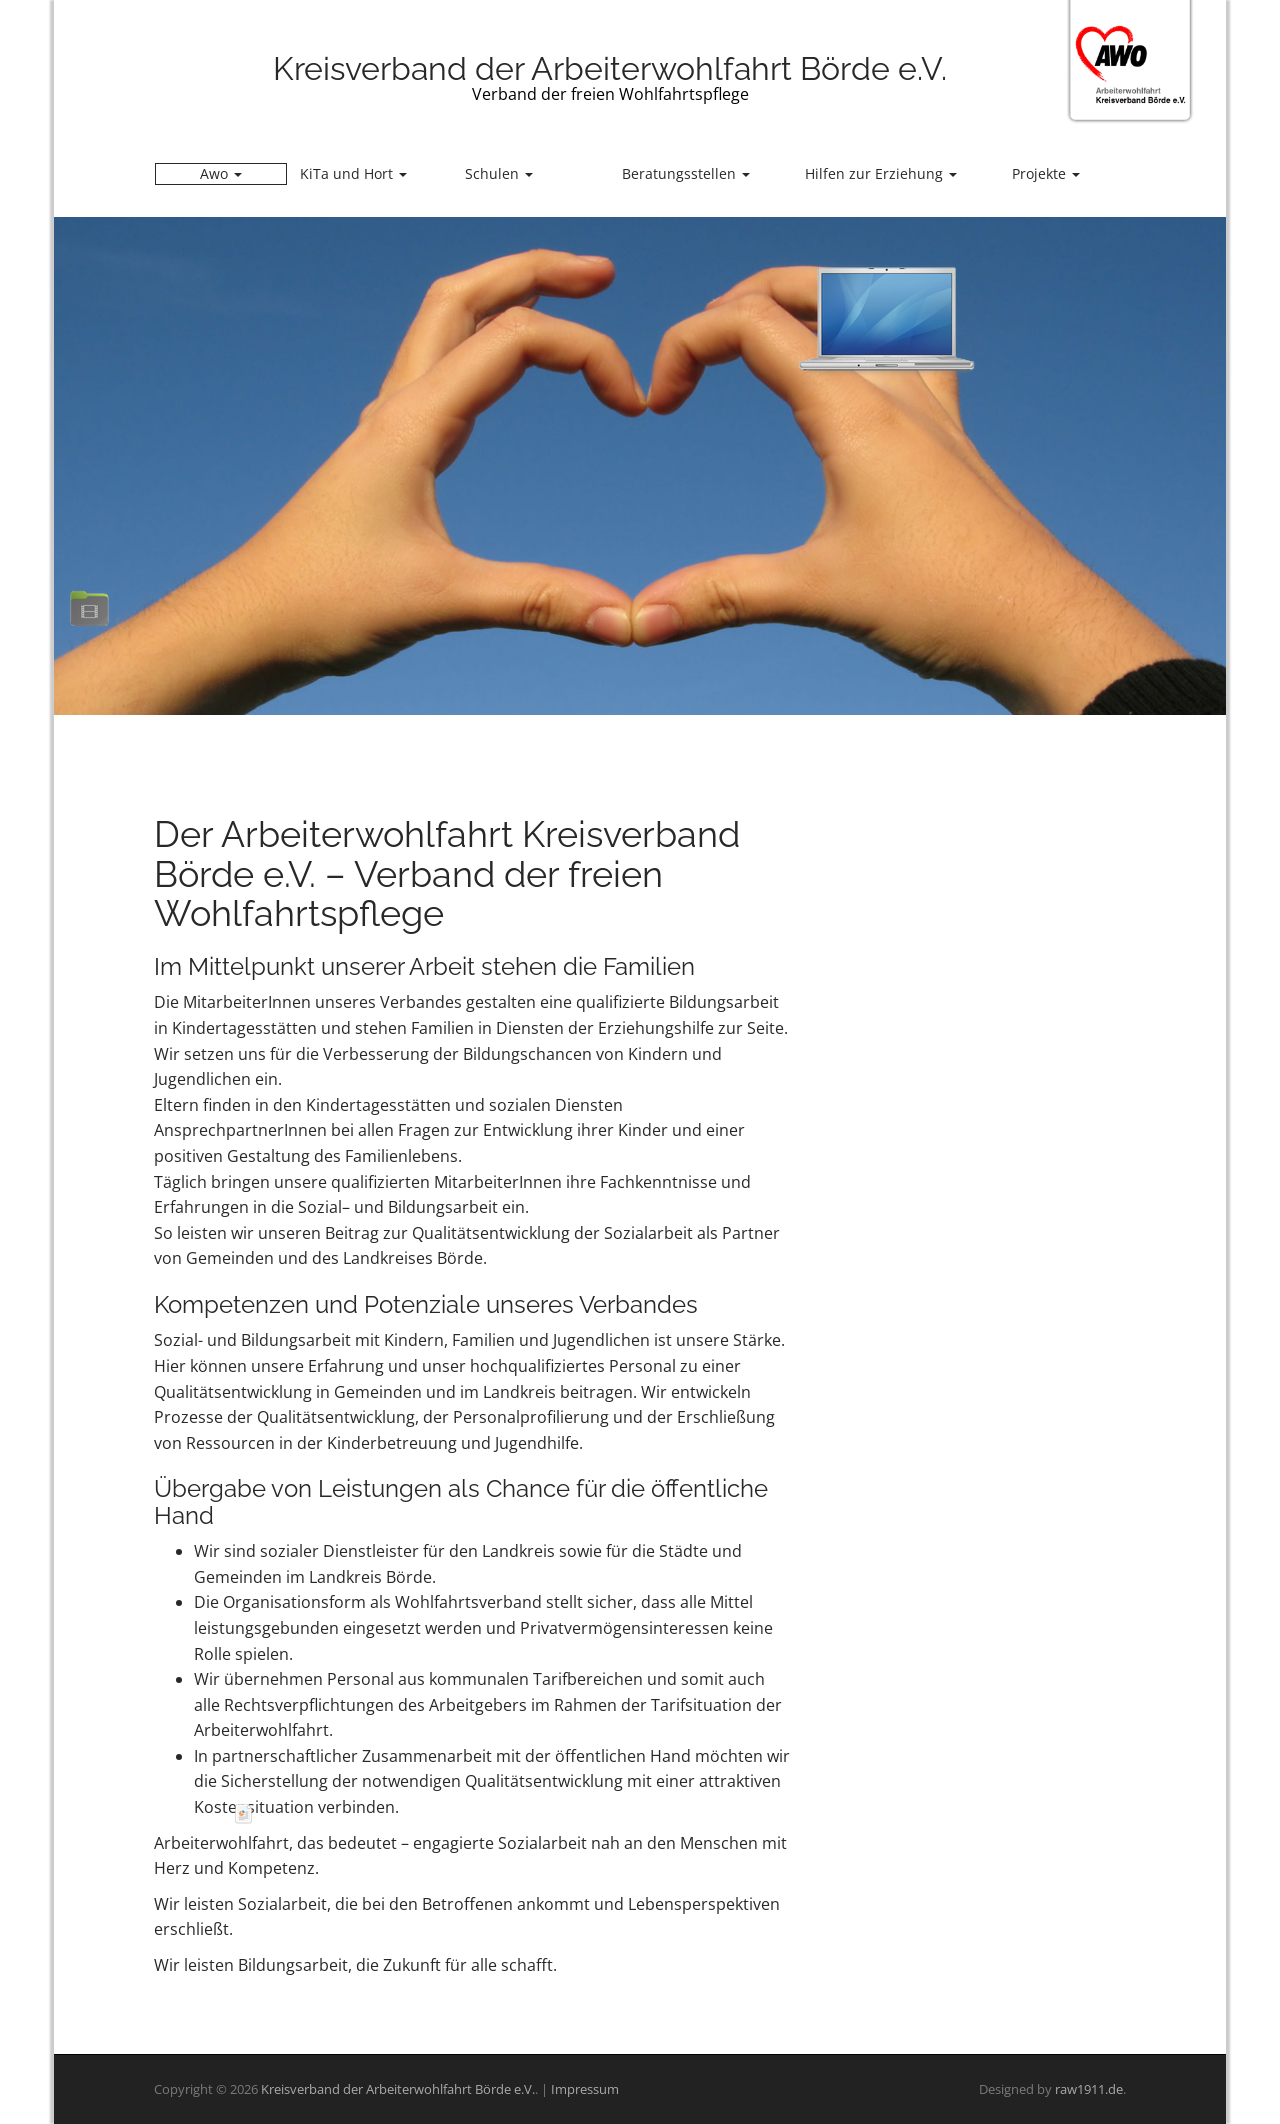 This screenshot has height=2124, width=1280. I want to click on represents a macbook pro device in system settings, so click(887, 317).